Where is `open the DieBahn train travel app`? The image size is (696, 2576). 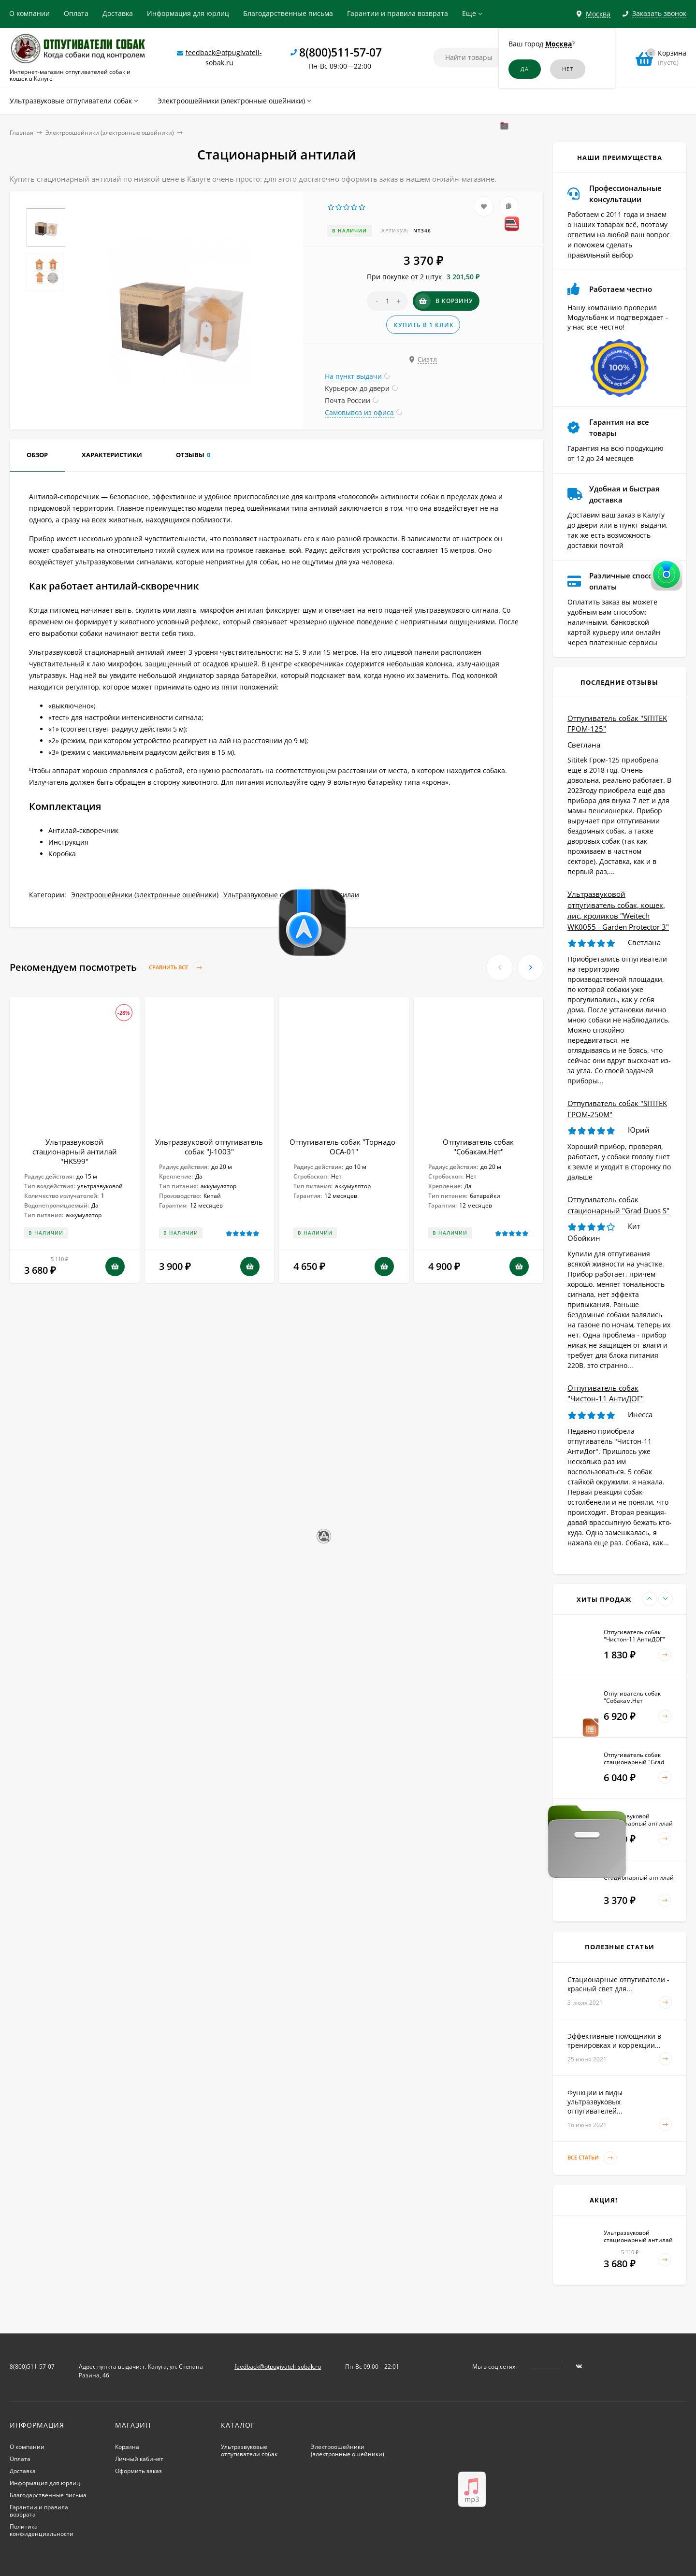 open the DieBahn train travel app is located at coordinates (512, 224).